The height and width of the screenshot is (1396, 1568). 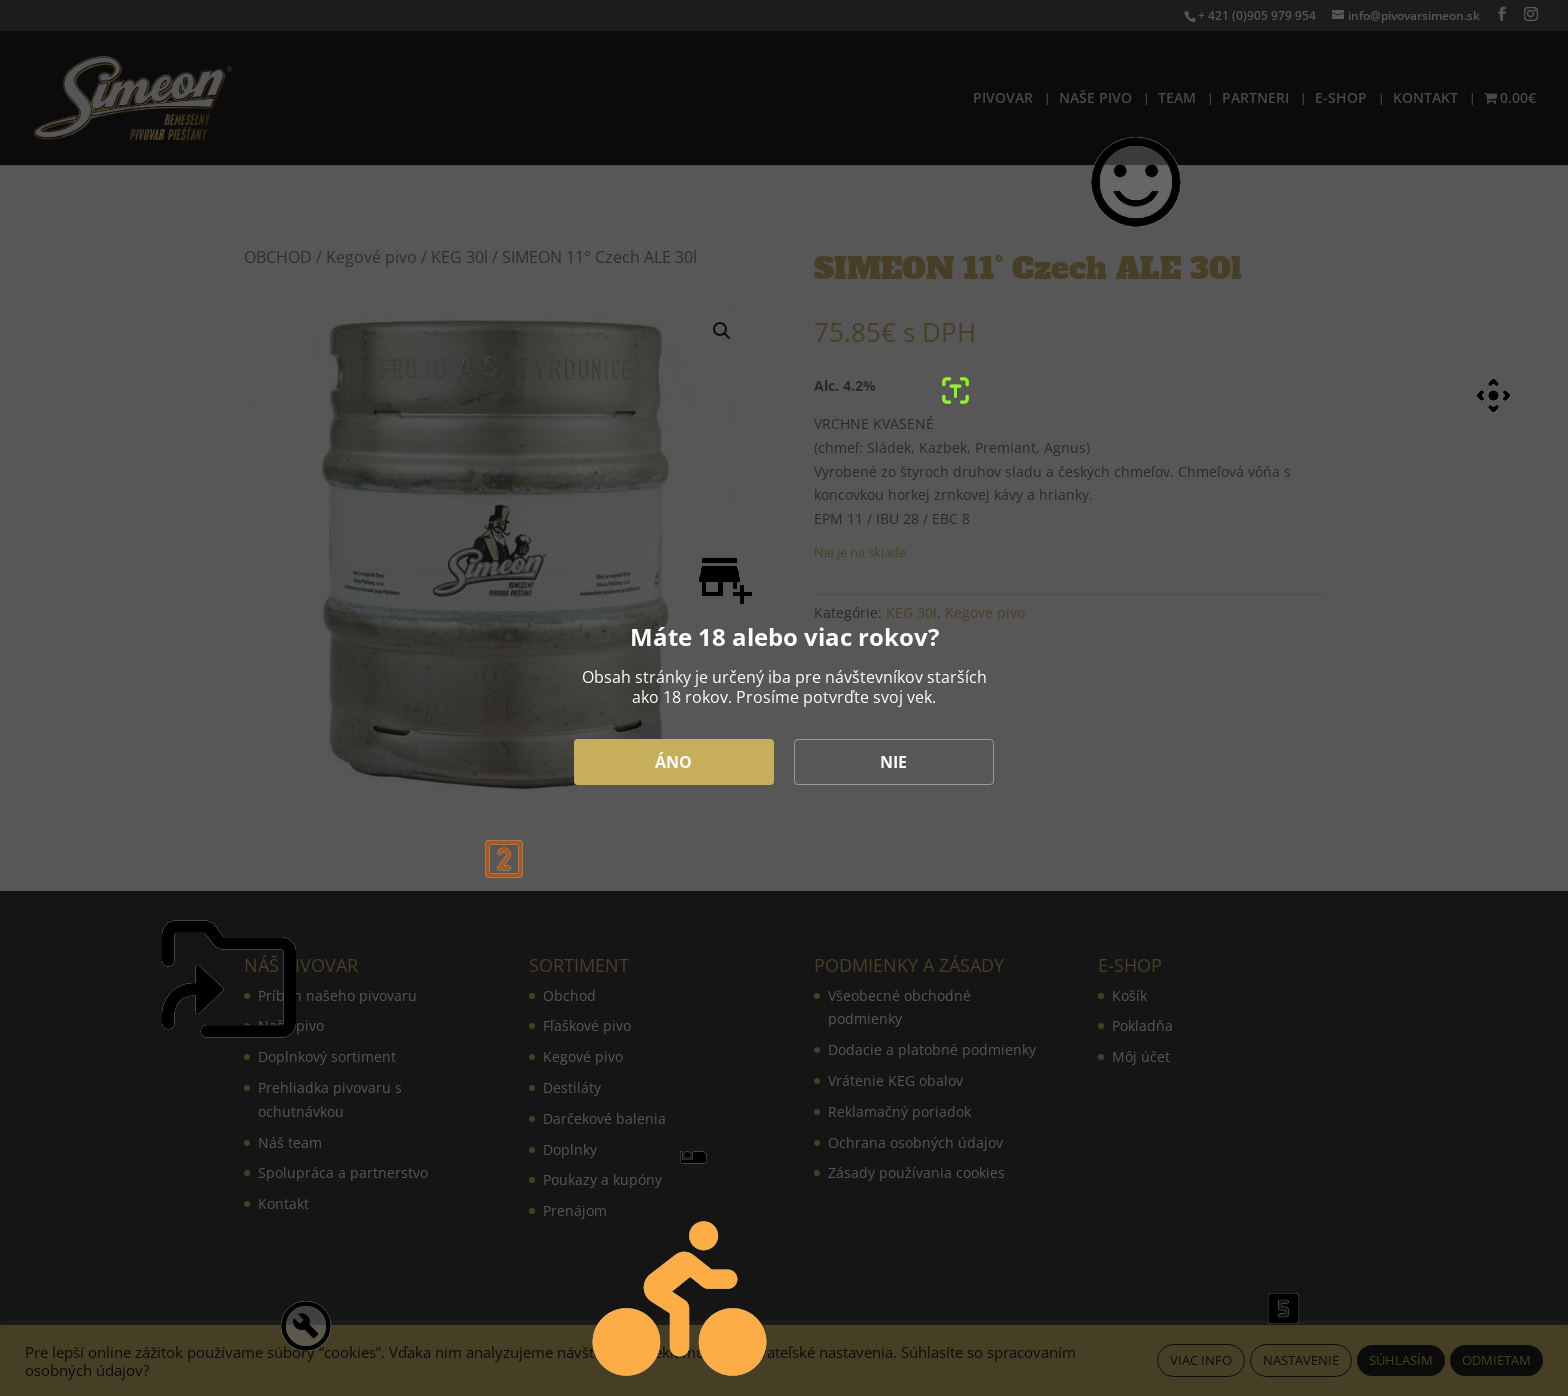 I want to click on indicates step two in a numbered sequence, so click(x=504, y=859).